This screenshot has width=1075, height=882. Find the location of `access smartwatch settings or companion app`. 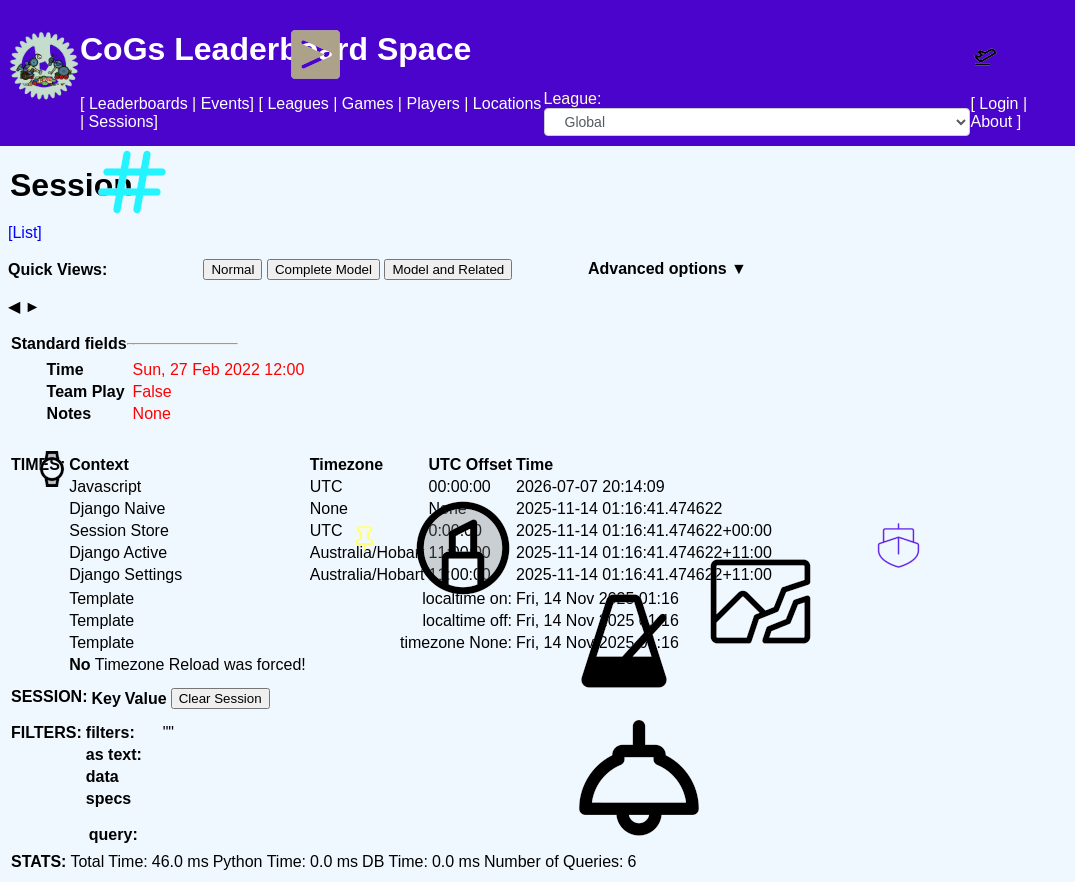

access smartwatch settings or companion app is located at coordinates (52, 469).